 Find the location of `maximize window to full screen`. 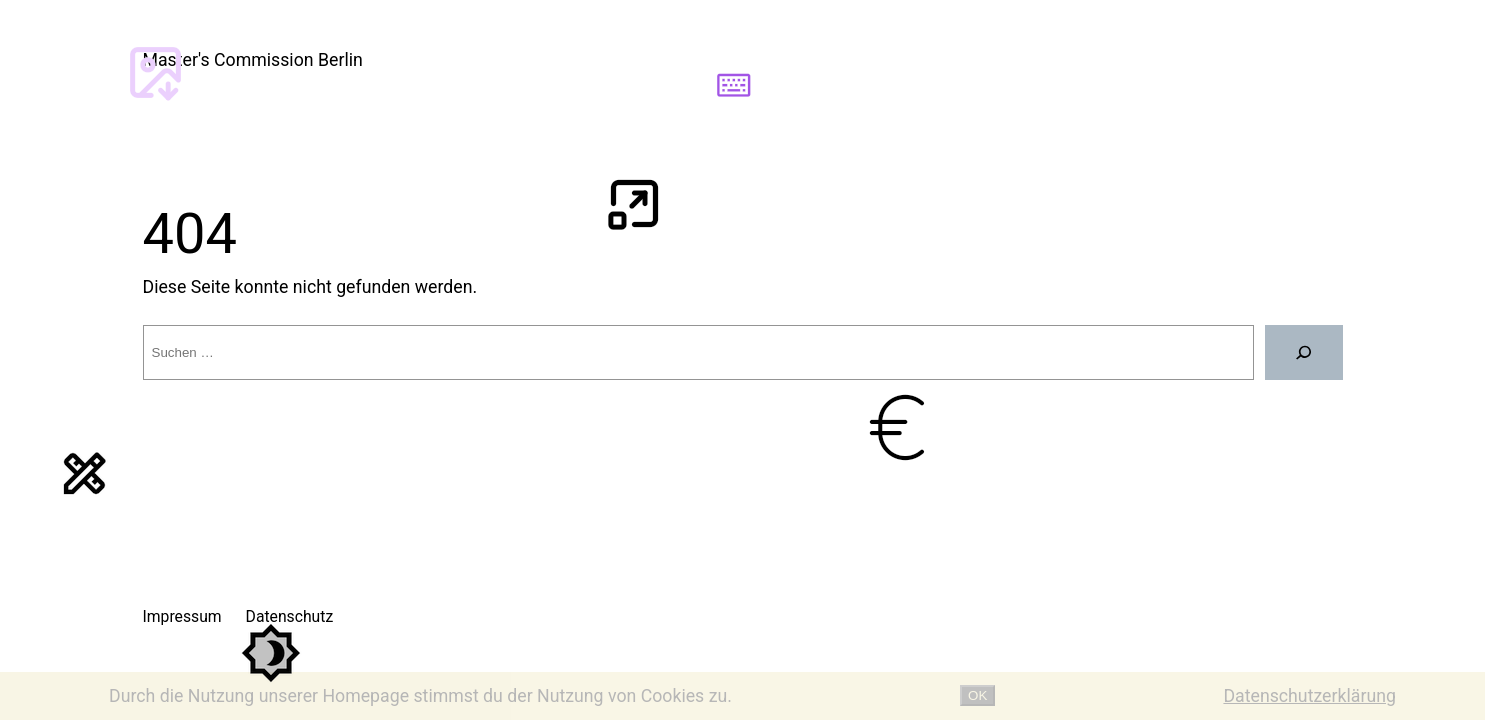

maximize window to full screen is located at coordinates (634, 203).